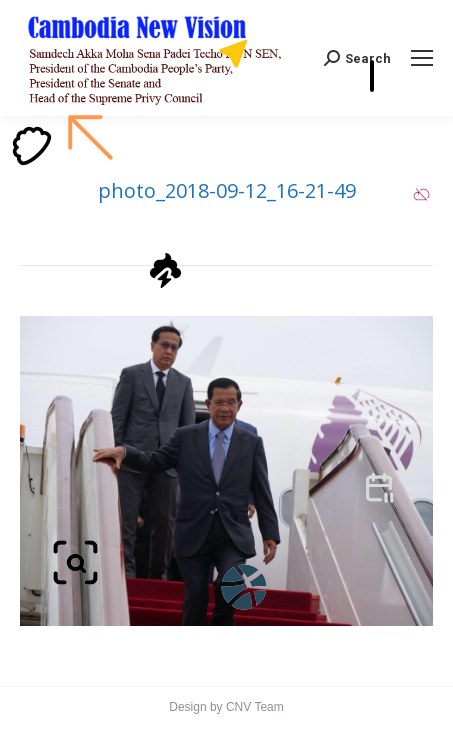 This screenshot has height=747, width=453. Describe the element at coordinates (165, 270) in the screenshot. I see `indicates a system error or crash` at that location.